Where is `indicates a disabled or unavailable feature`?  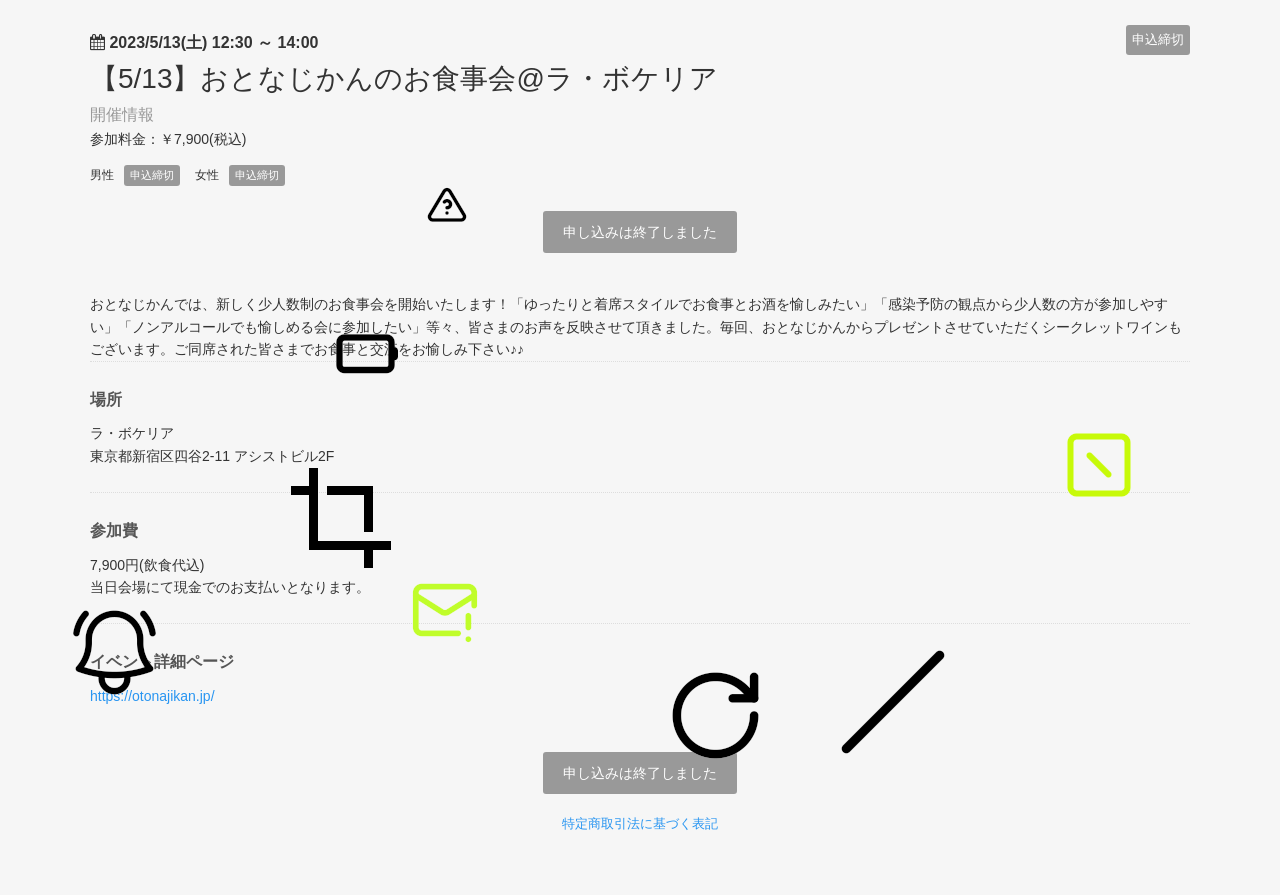 indicates a disabled or unavailable feature is located at coordinates (893, 702).